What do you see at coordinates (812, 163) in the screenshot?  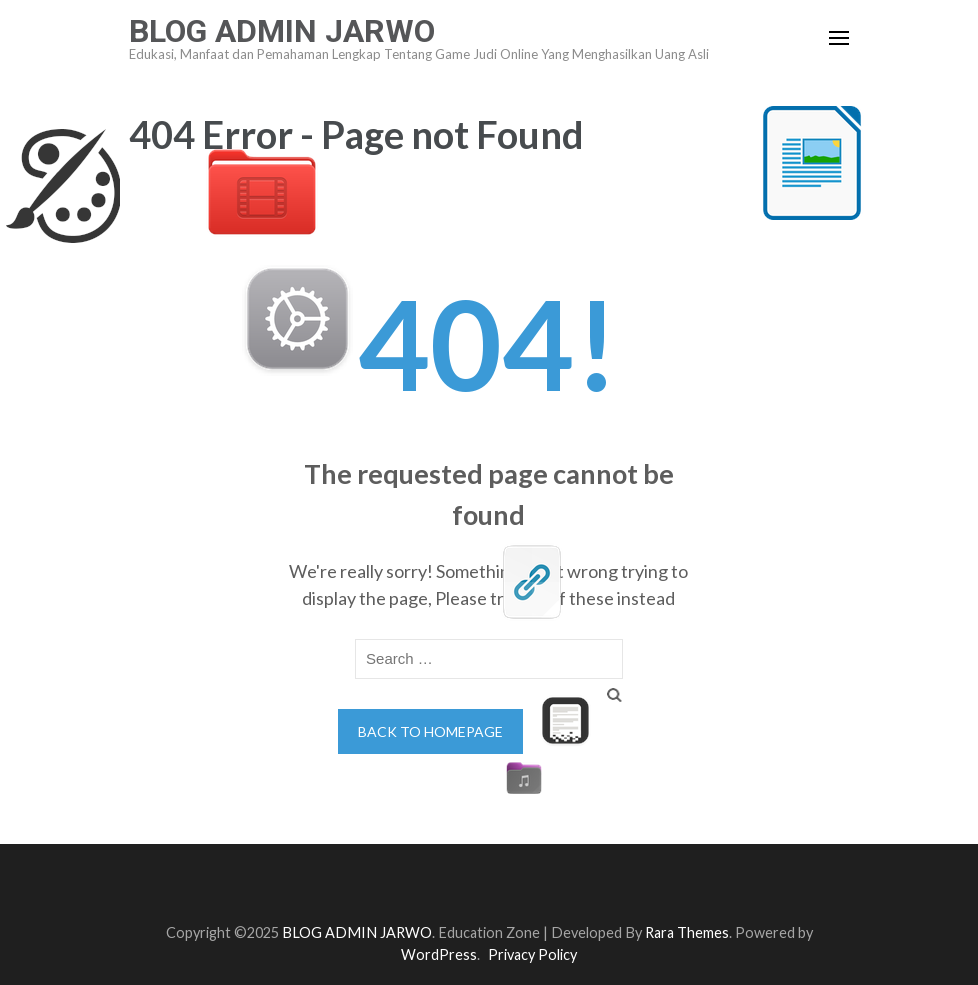 I see `open a libreoffice writer document` at bounding box center [812, 163].